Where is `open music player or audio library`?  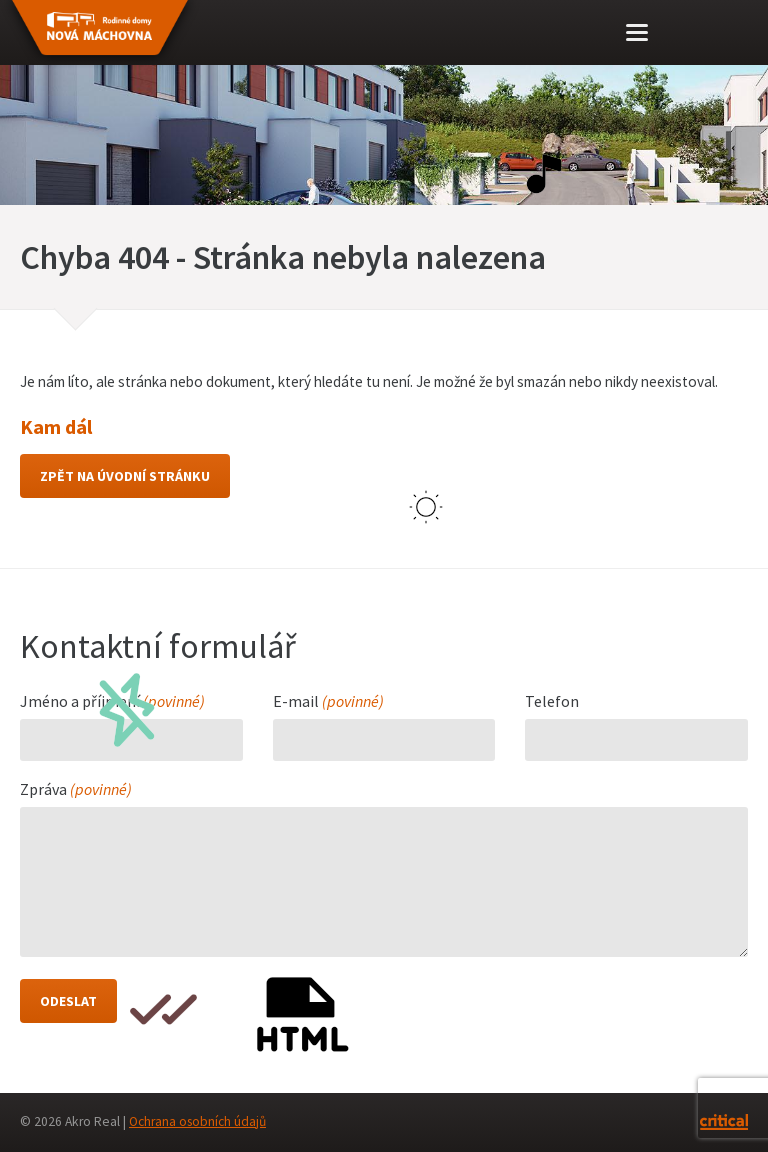
open music player or audio library is located at coordinates (544, 173).